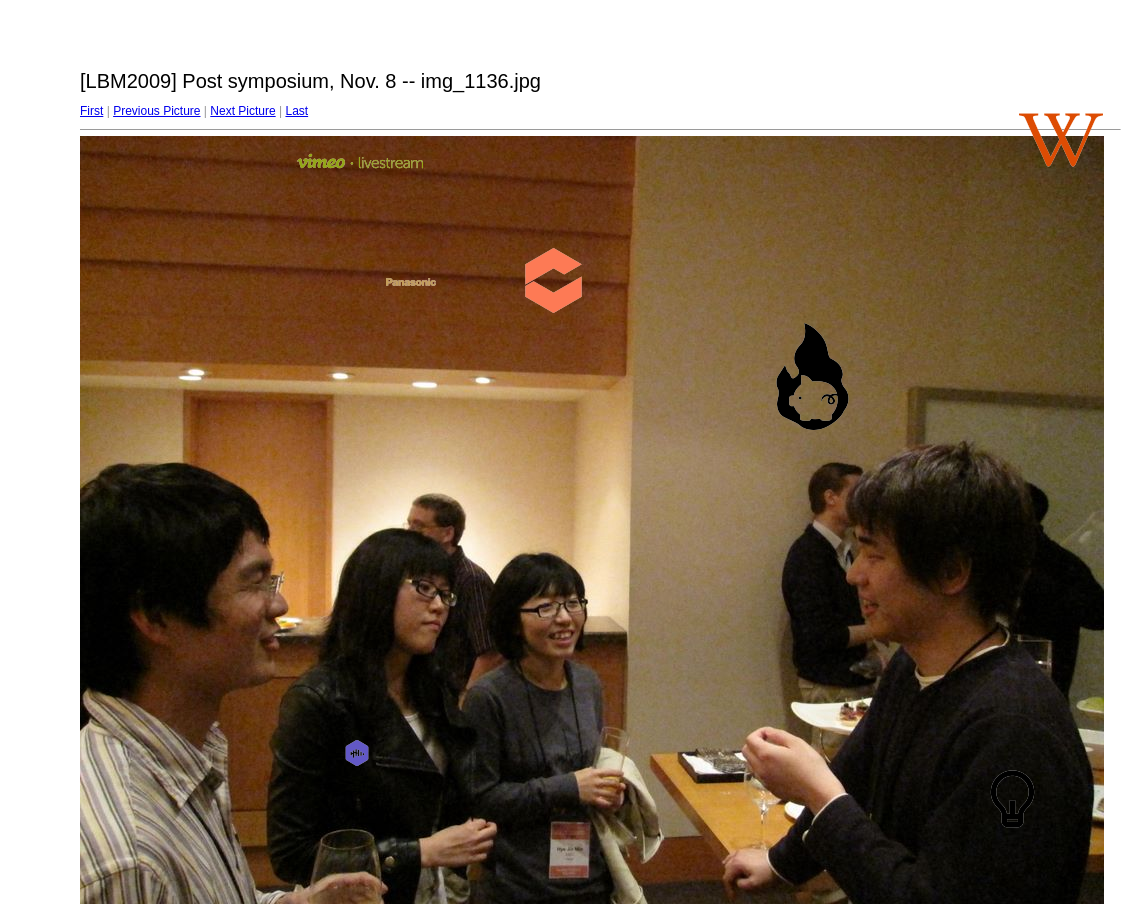  Describe the element at coordinates (553, 280) in the screenshot. I see `Eclipse Che logo` at that location.